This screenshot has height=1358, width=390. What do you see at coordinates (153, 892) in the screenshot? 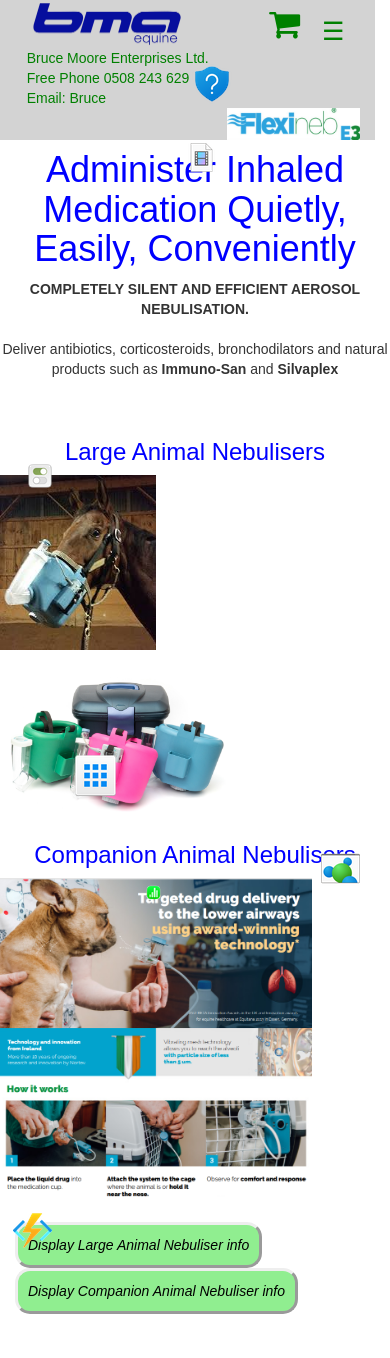
I see `open apple numbers spreadsheet app` at bounding box center [153, 892].